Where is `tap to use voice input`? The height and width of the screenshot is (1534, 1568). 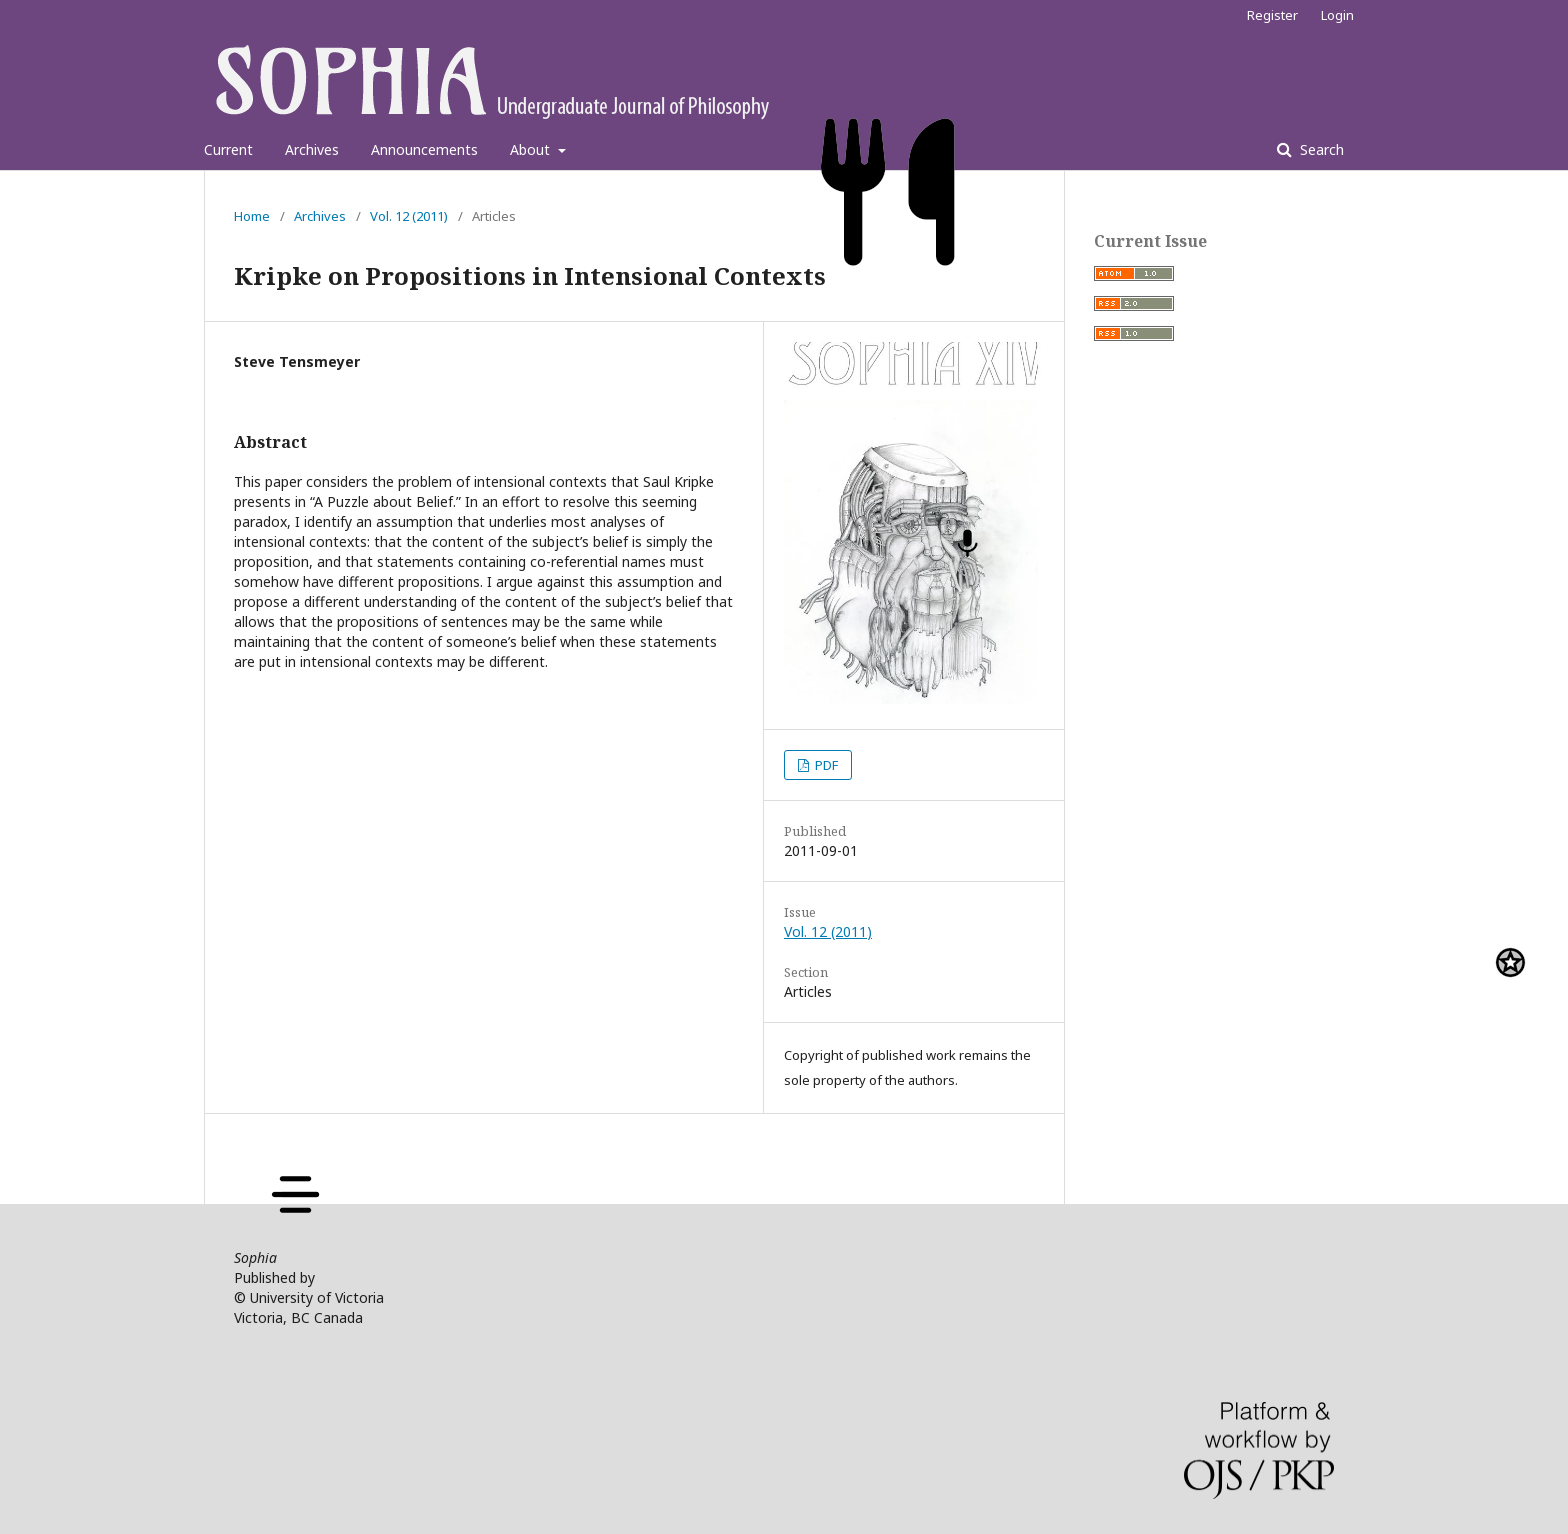
tap to use voice input is located at coordinates (967, 542).